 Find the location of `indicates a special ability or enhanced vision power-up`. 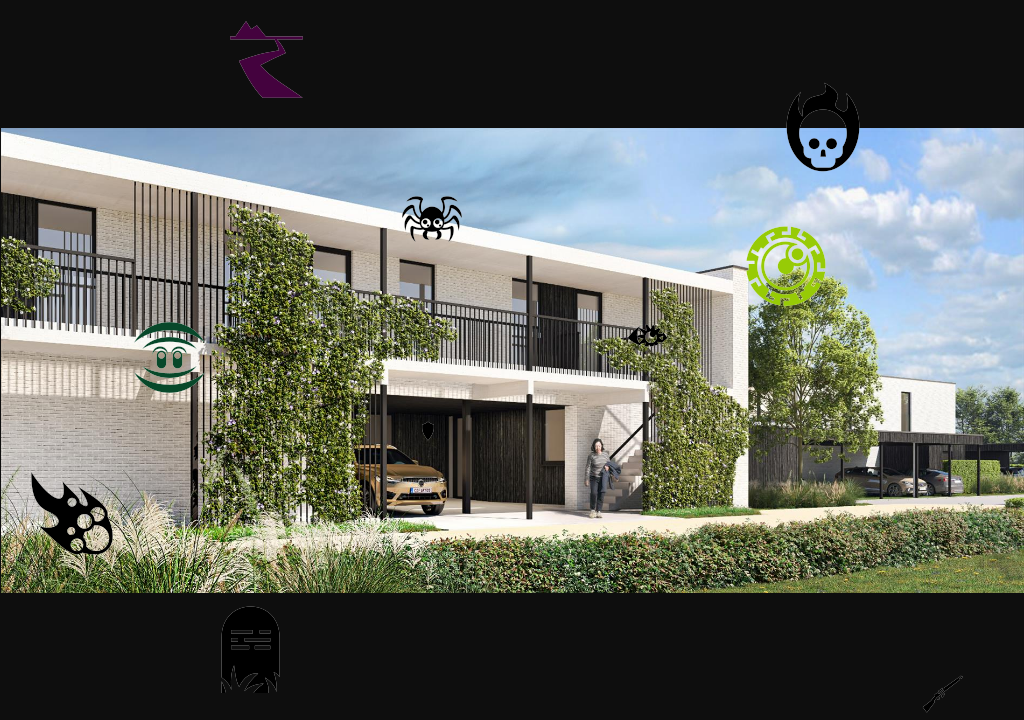

indicates a special ability or enhanced vision power-up is located at coordinates (647, 337).